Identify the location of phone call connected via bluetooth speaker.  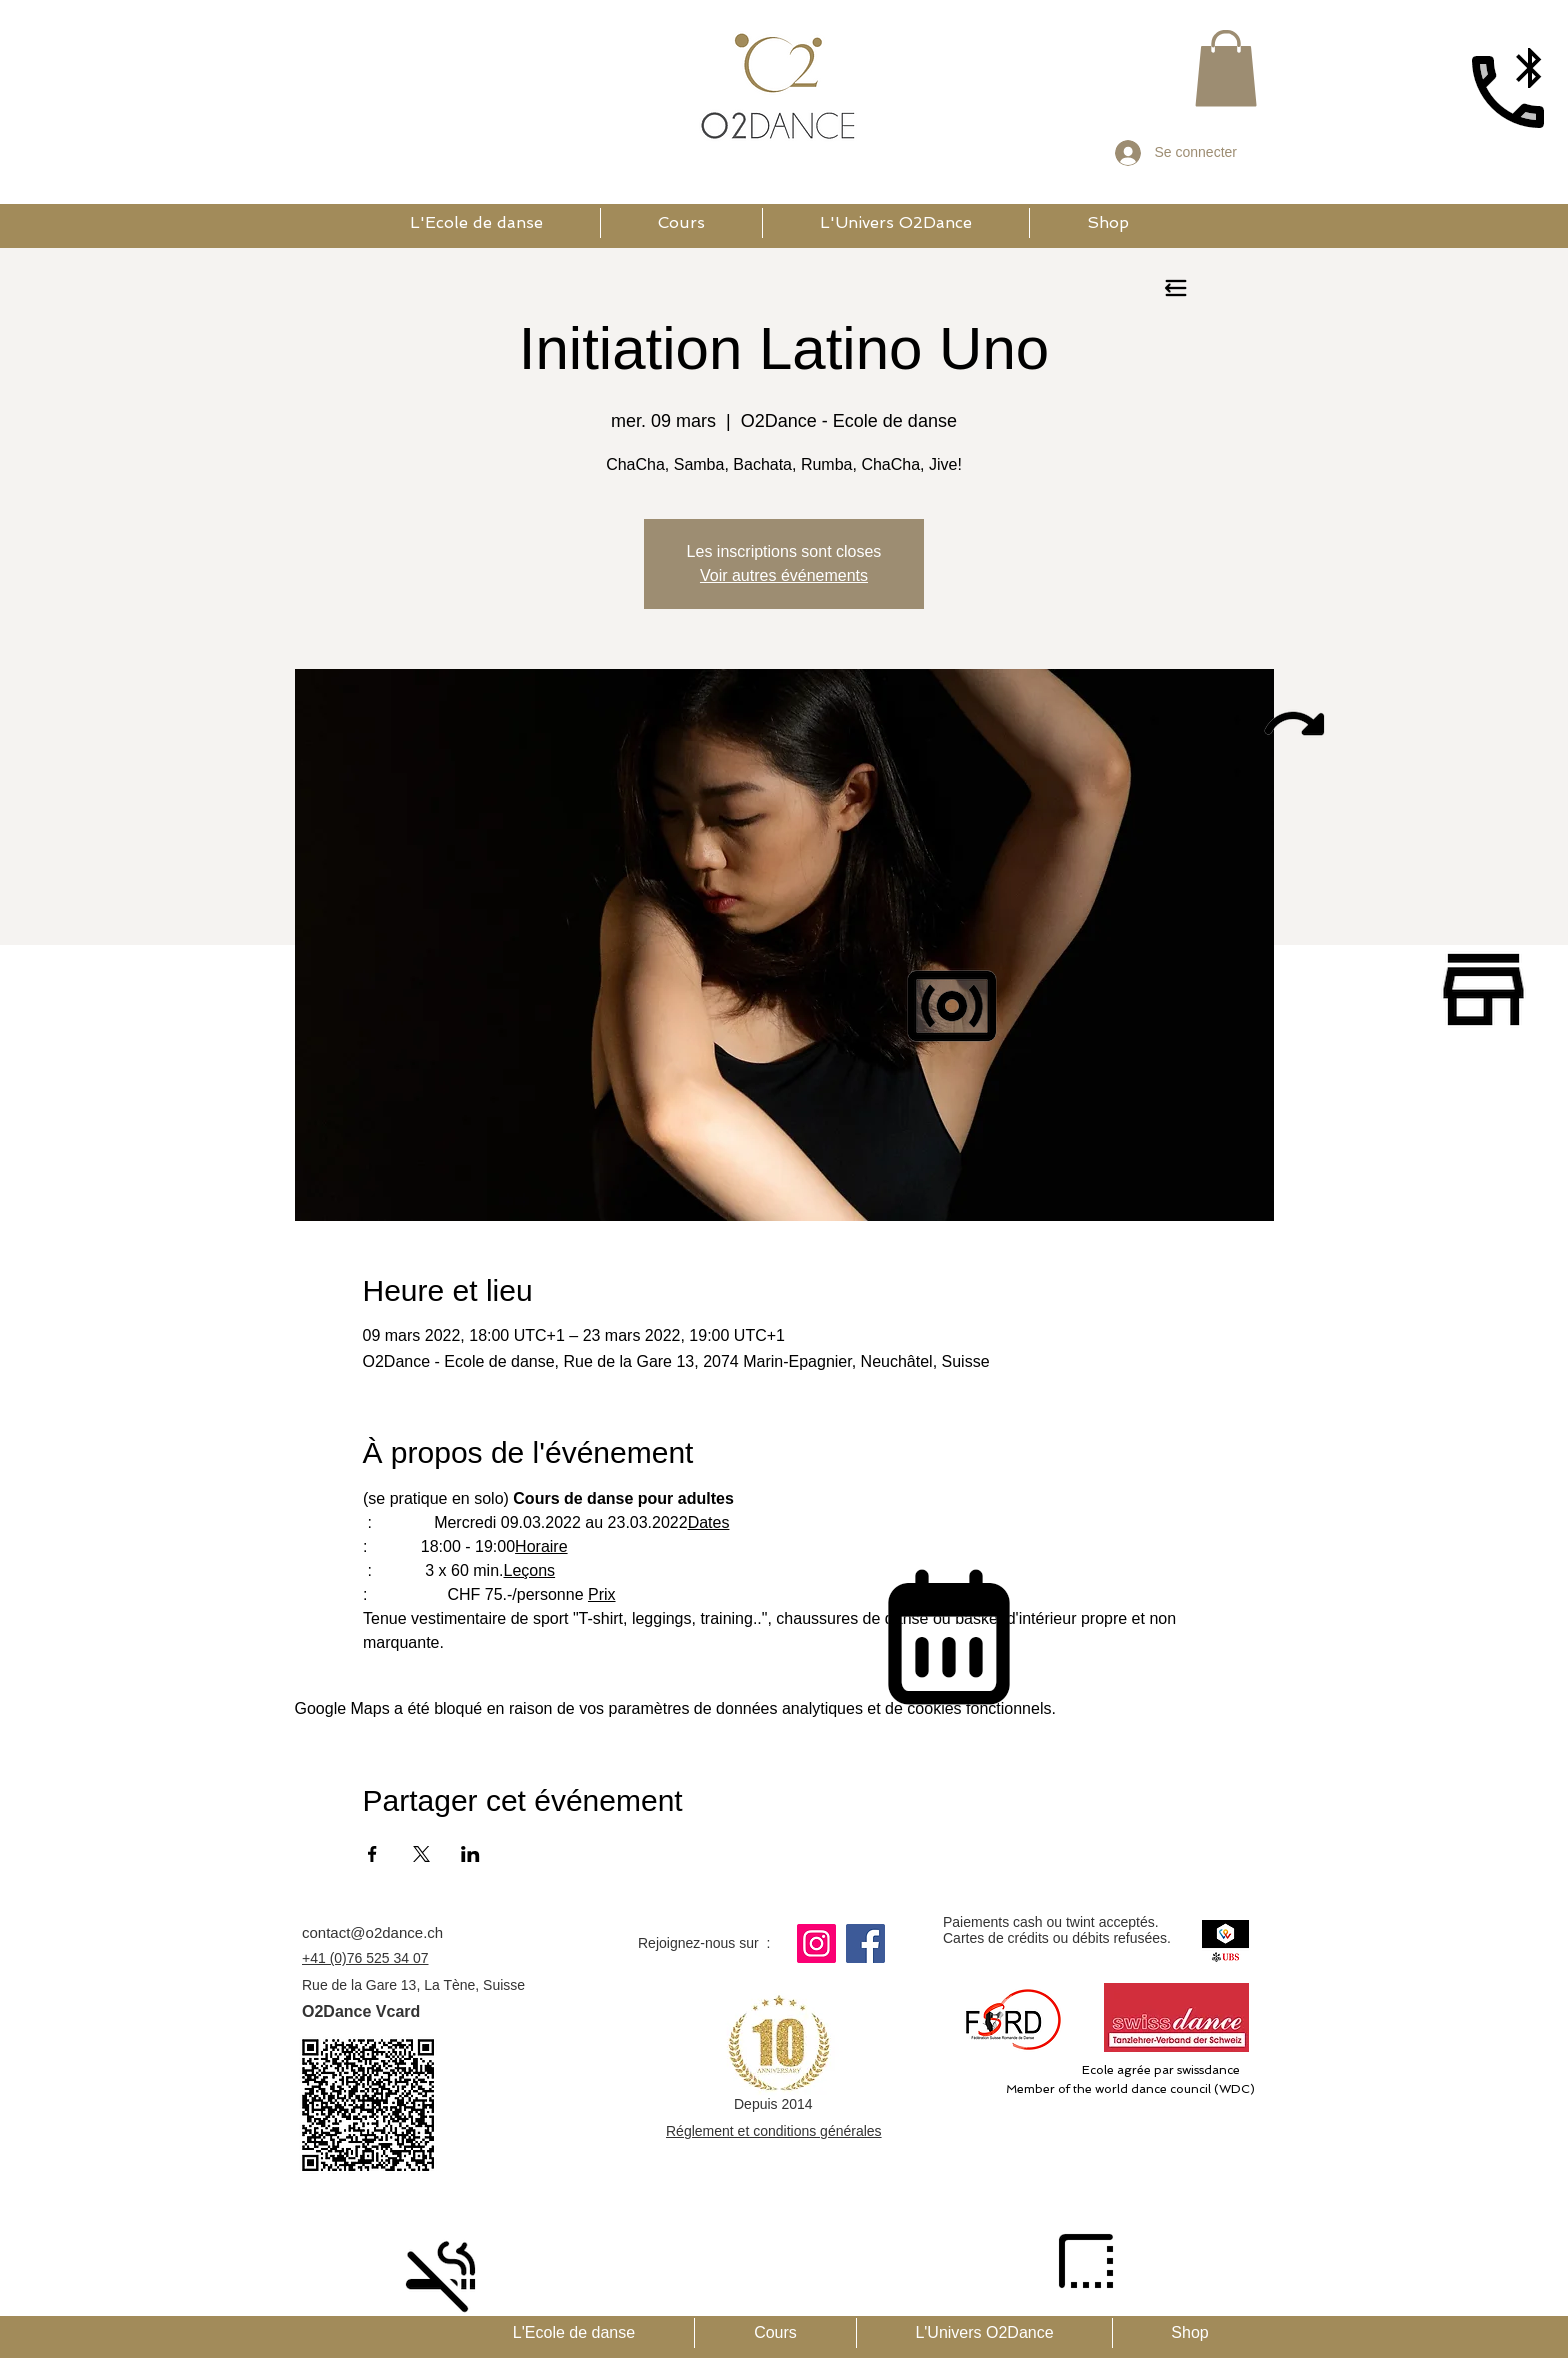
(1508, 92).